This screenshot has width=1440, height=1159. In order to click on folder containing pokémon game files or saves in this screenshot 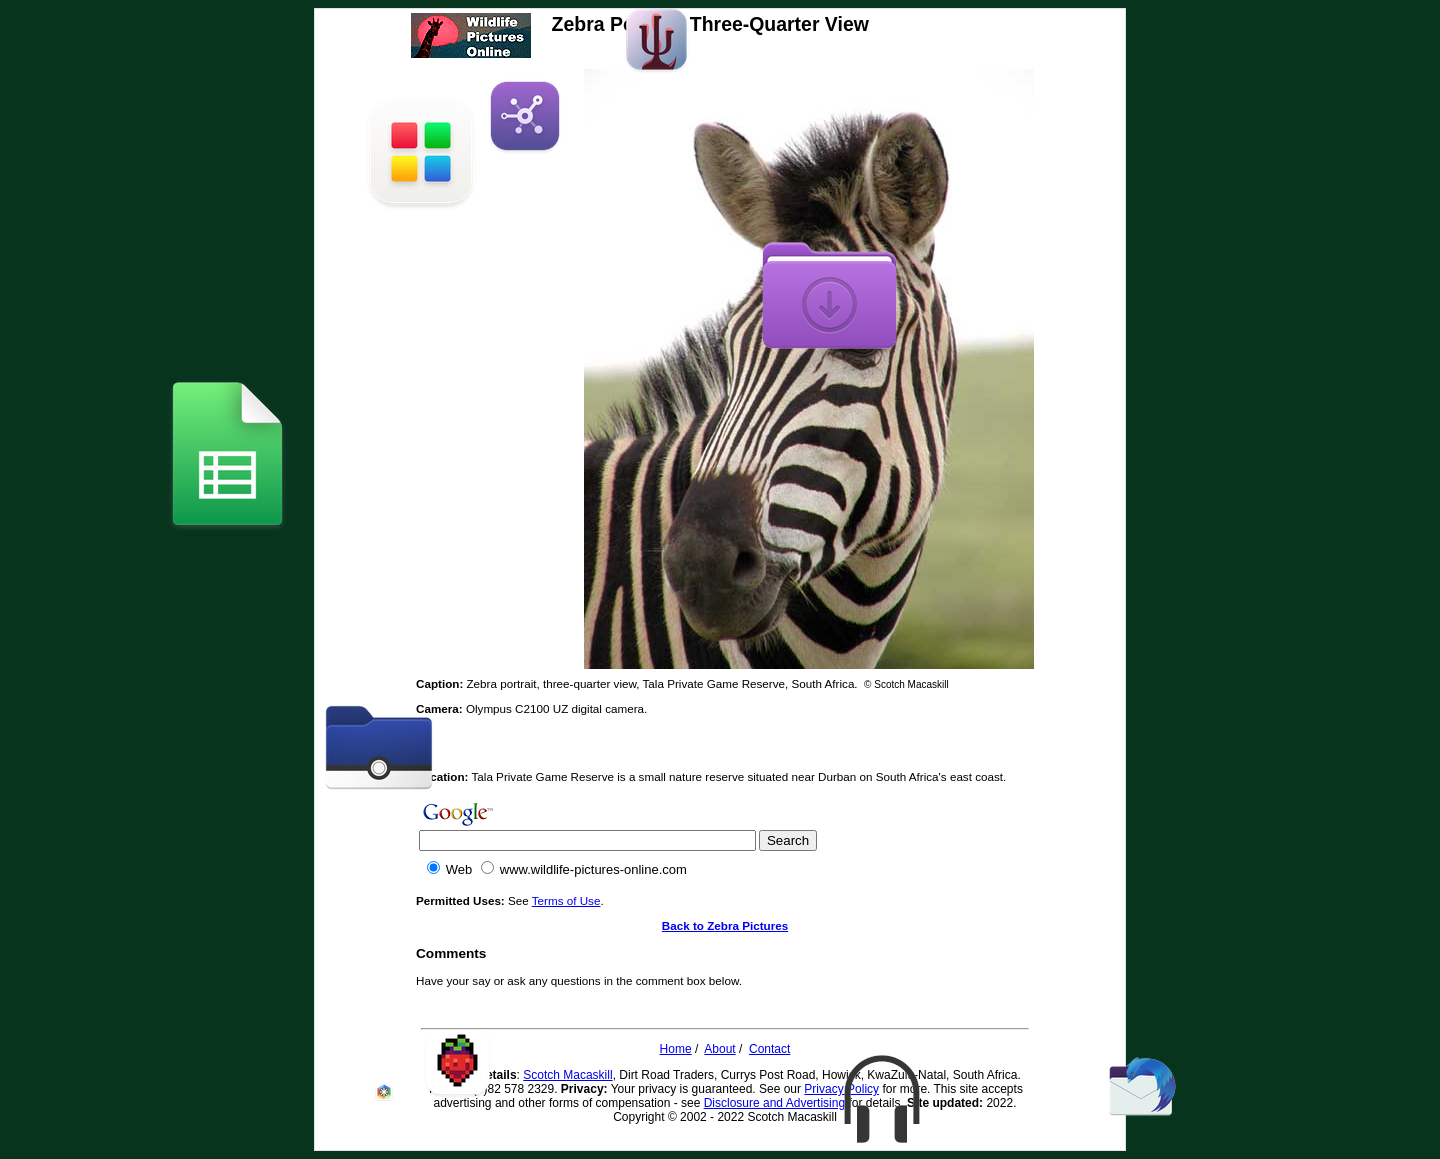, I will do `click(378, 750)`.